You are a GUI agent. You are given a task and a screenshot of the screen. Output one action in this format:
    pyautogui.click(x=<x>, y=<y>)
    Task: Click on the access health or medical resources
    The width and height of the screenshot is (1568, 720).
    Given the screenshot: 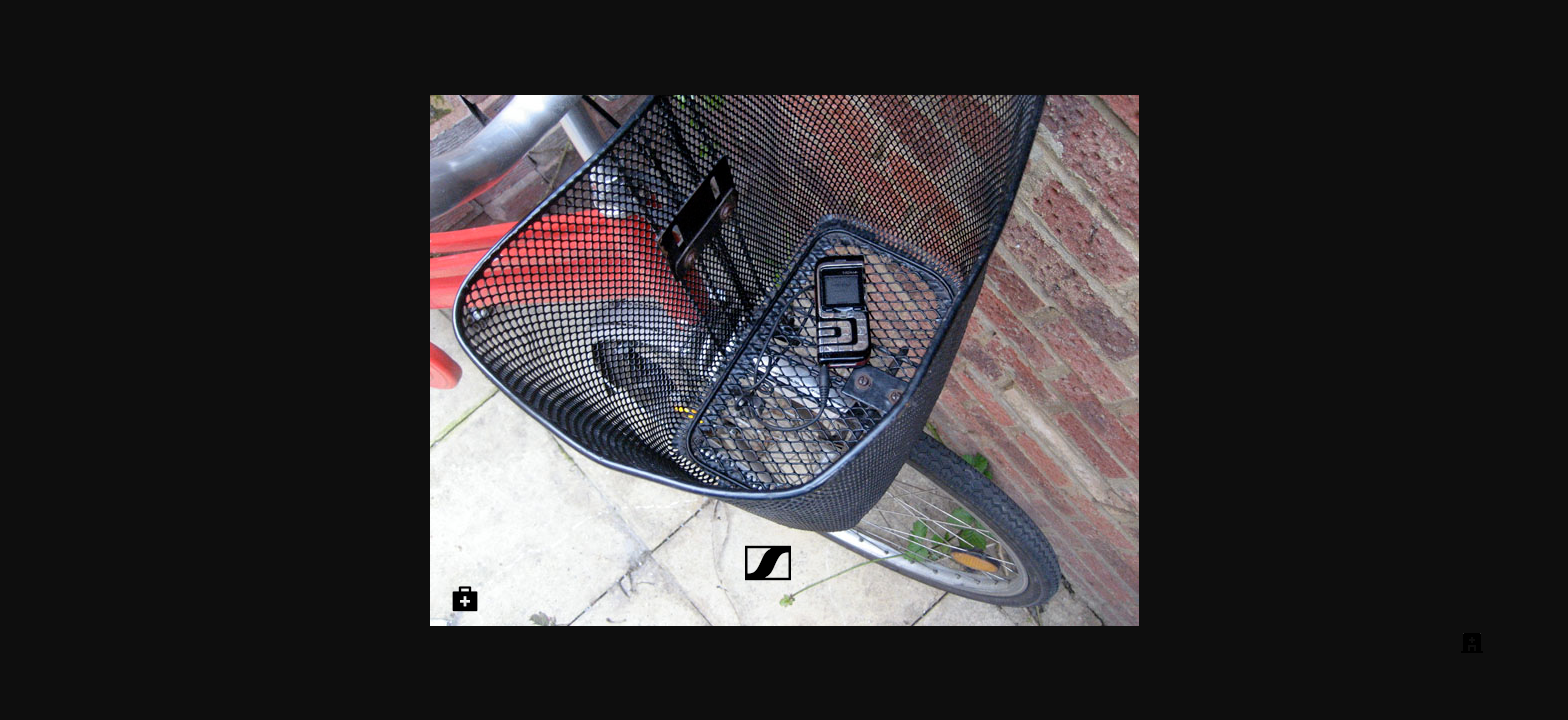 What is the action you would take?
    pyautogui.click(x=465, y=600)
    